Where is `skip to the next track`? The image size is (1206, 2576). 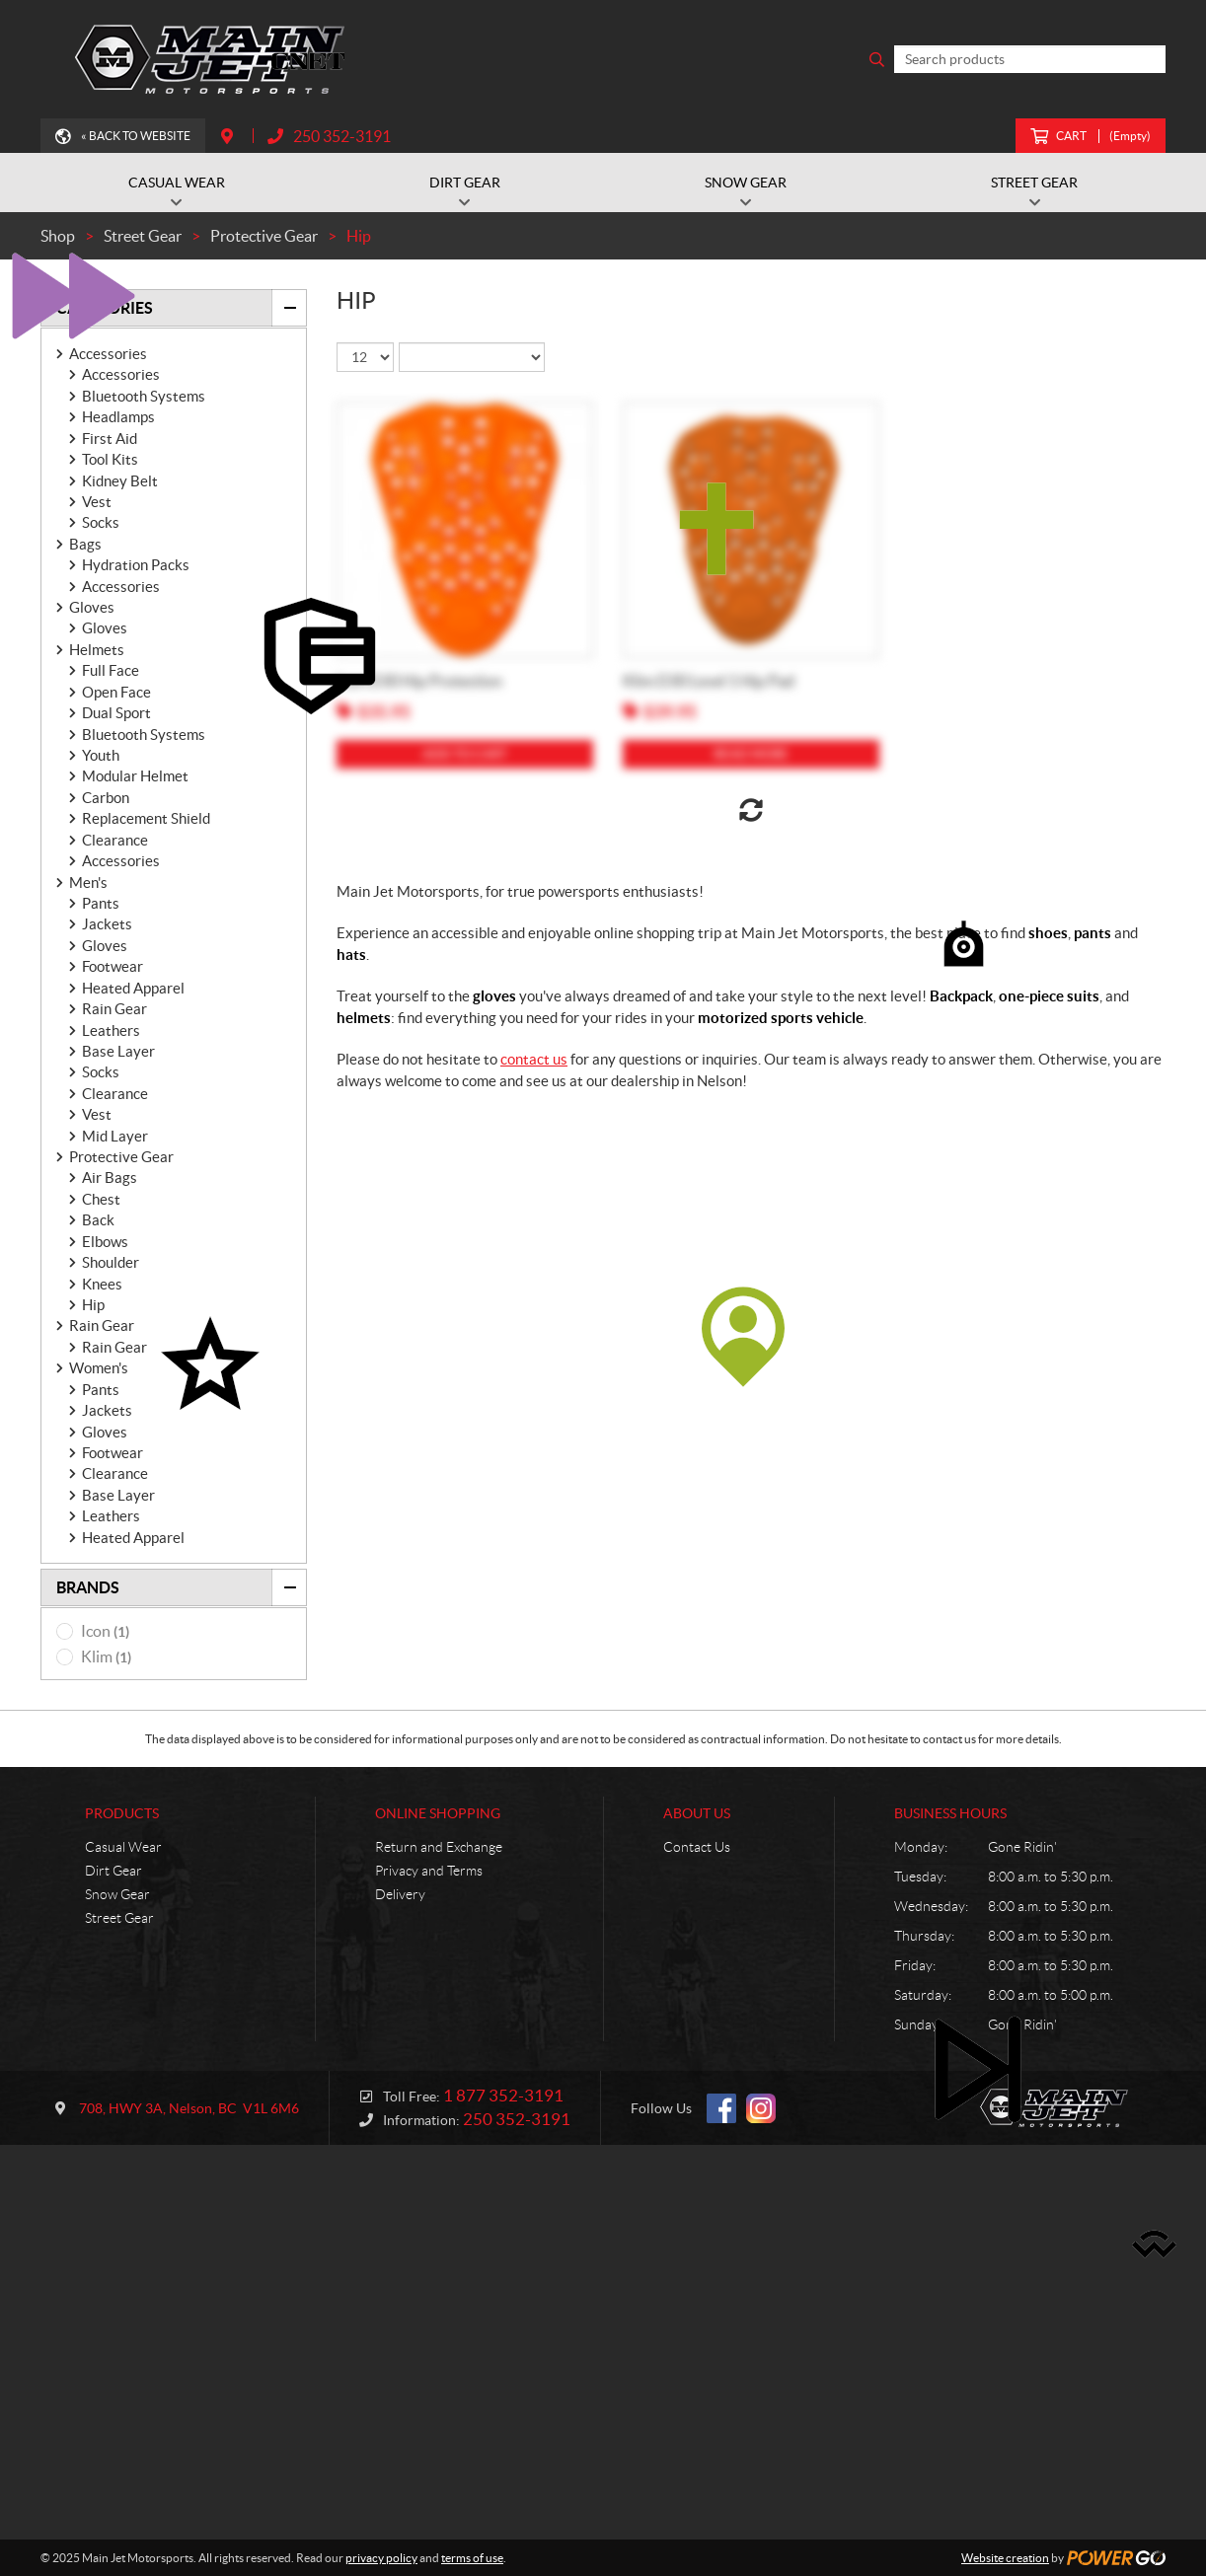
skip to the next track is located at coordinates (981, 2069).